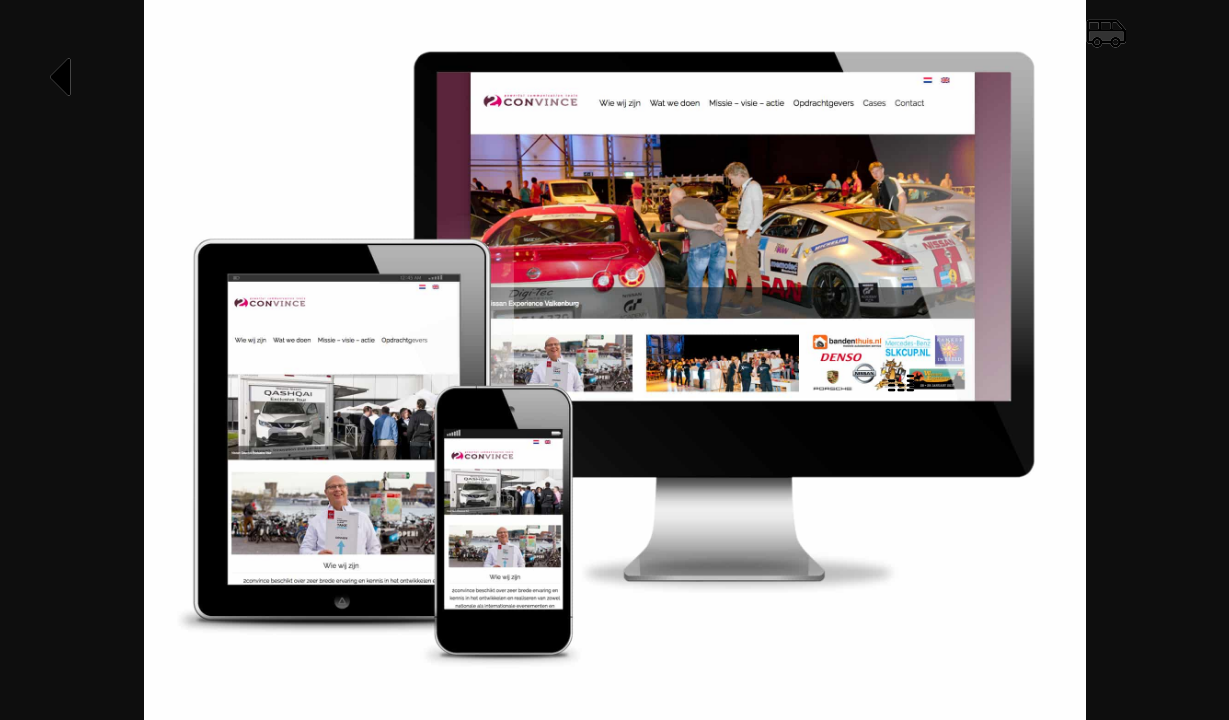 The image size is (1229, 720). I want to click on adjust audio equalizer settings, so click(901, 383).